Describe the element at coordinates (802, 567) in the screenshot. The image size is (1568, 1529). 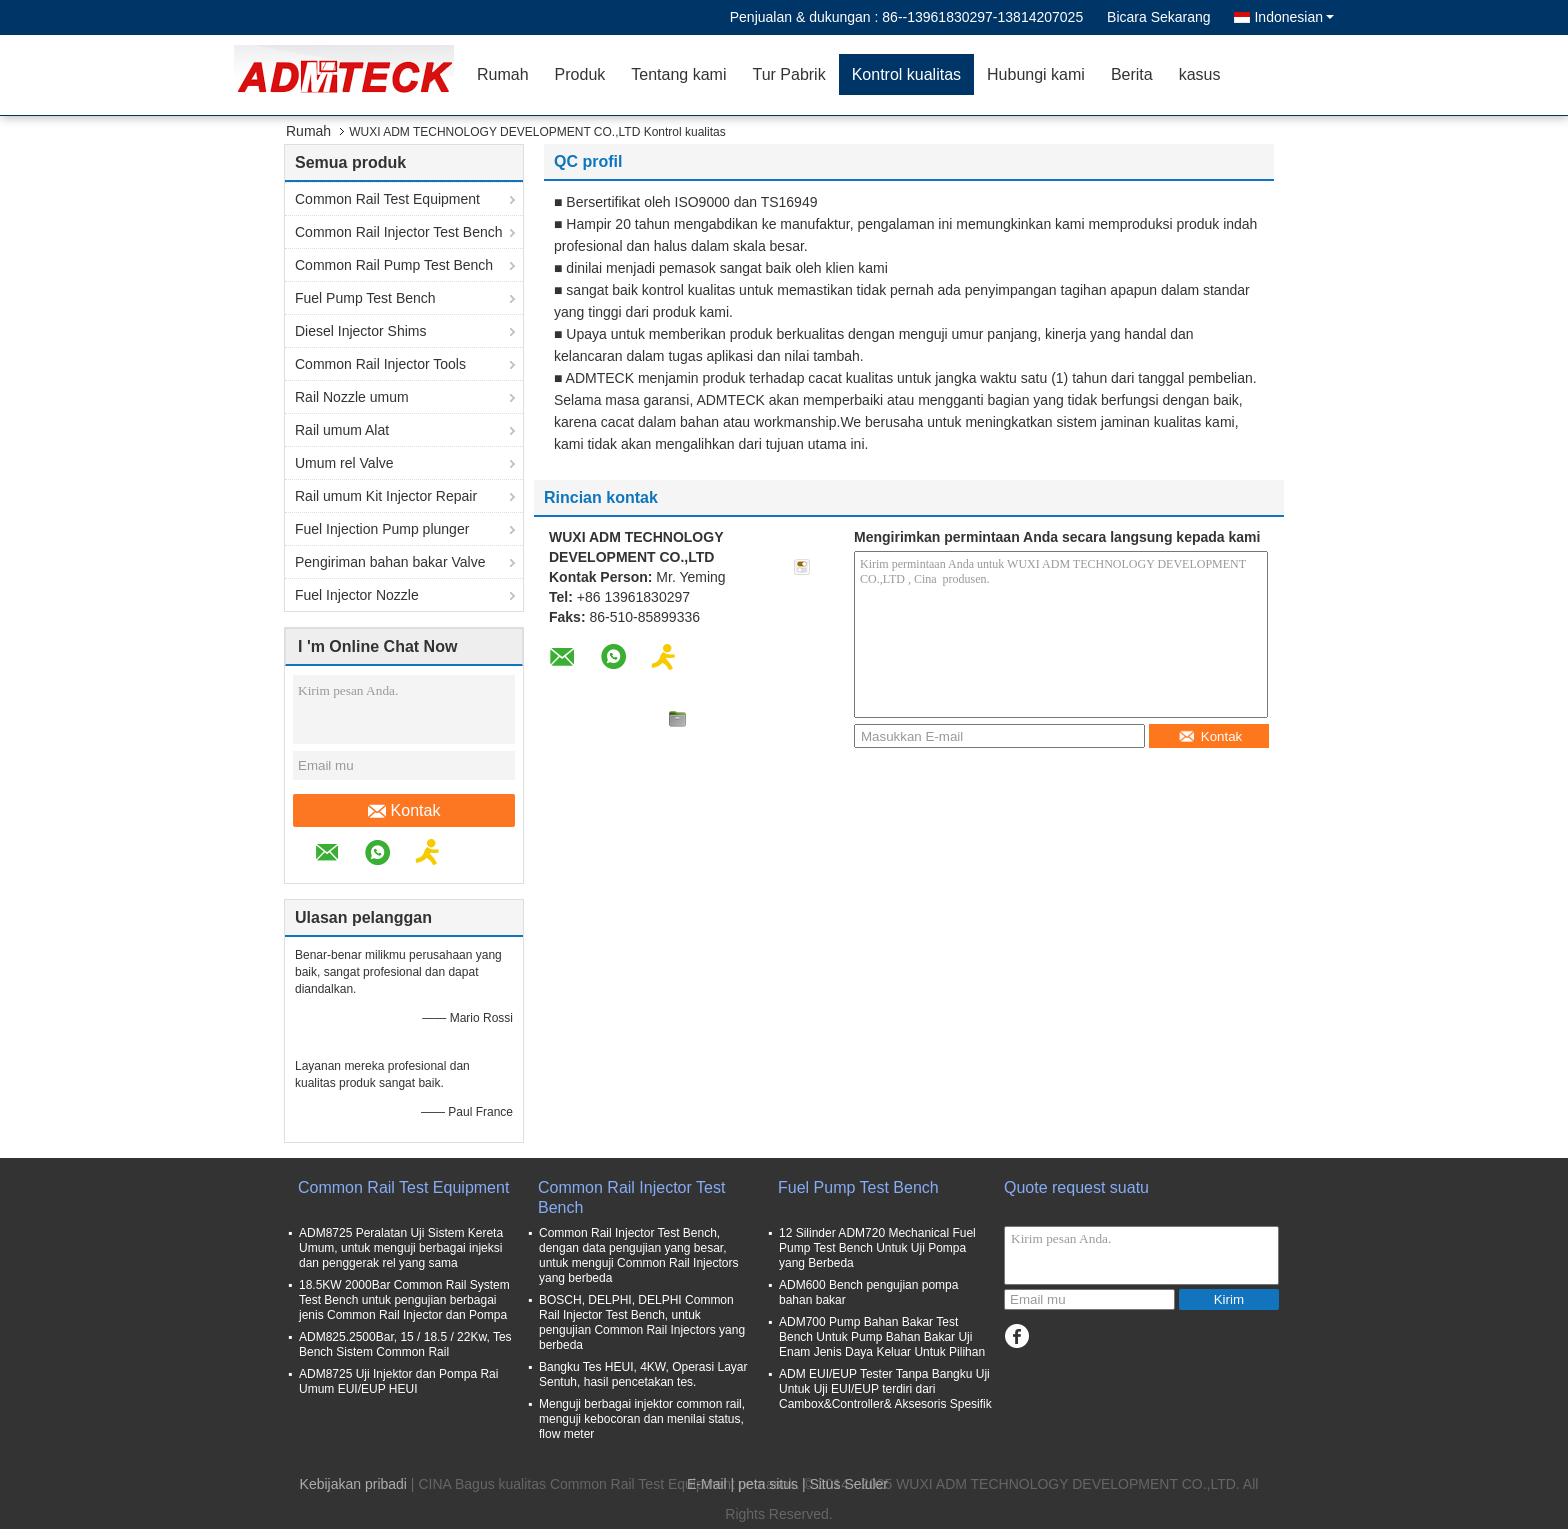
I see `open desktop preferences or settings` at that location.